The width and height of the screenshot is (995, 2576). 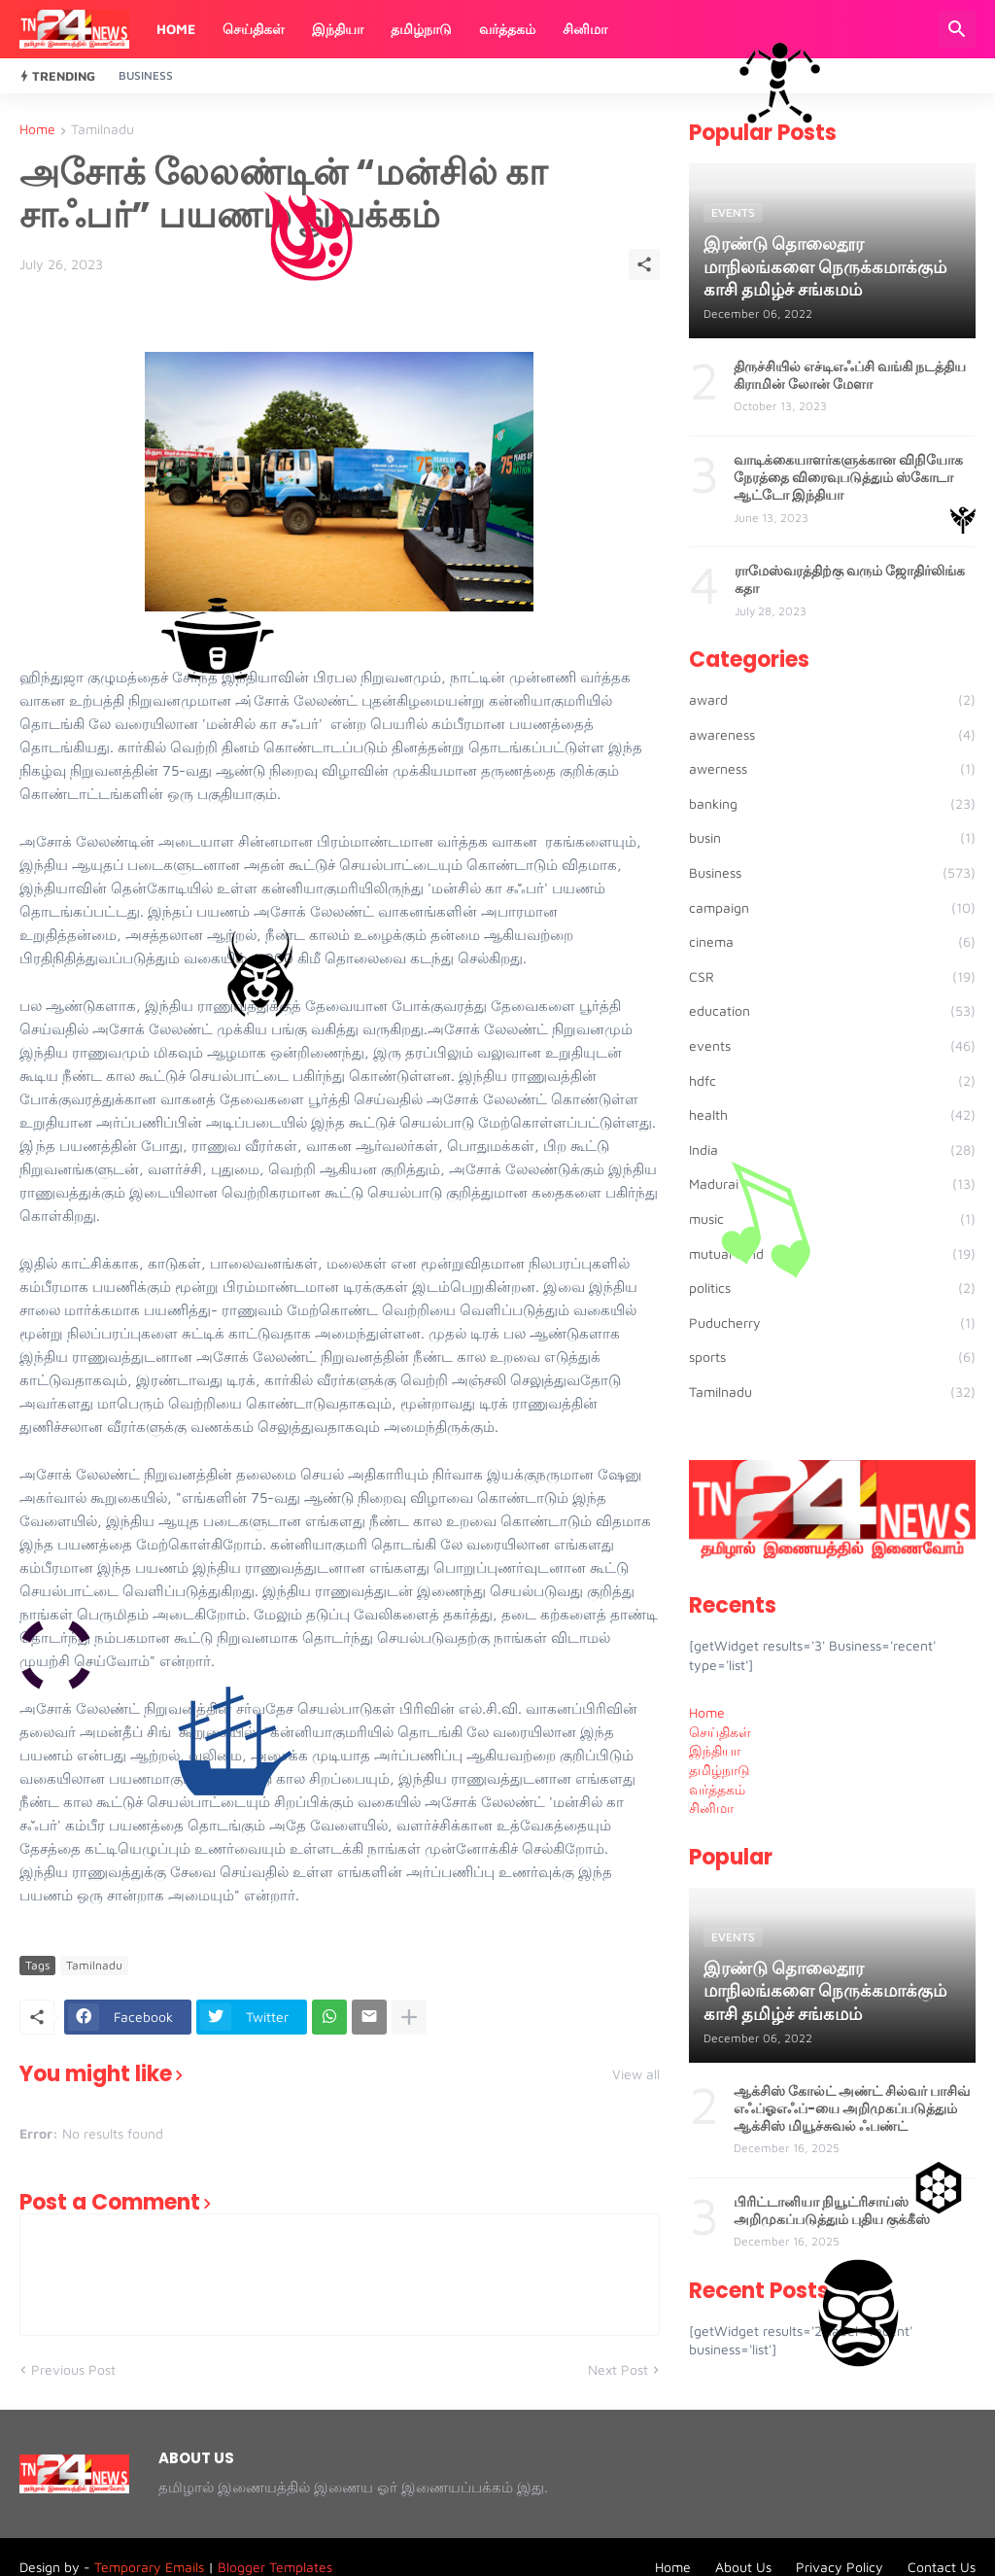 I want to click on browse romantic or love-themed music, so click(x=767, y=1220).